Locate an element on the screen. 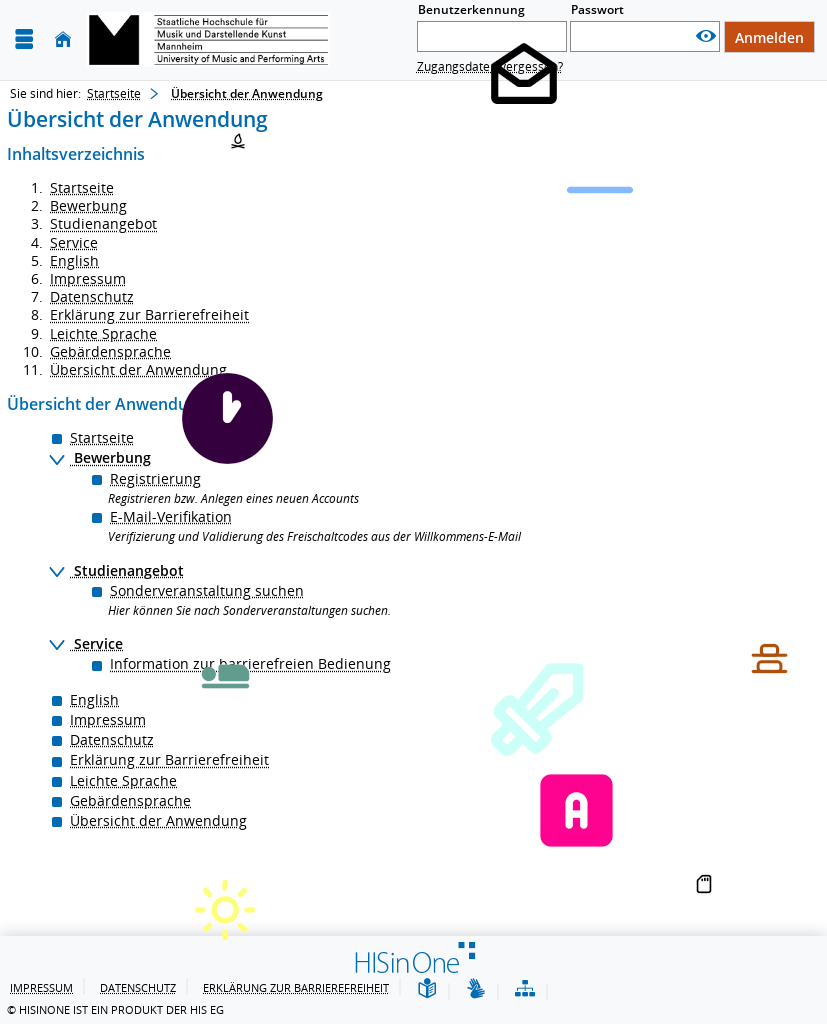  view opened mail or messages is located at coordinates (524, 76).